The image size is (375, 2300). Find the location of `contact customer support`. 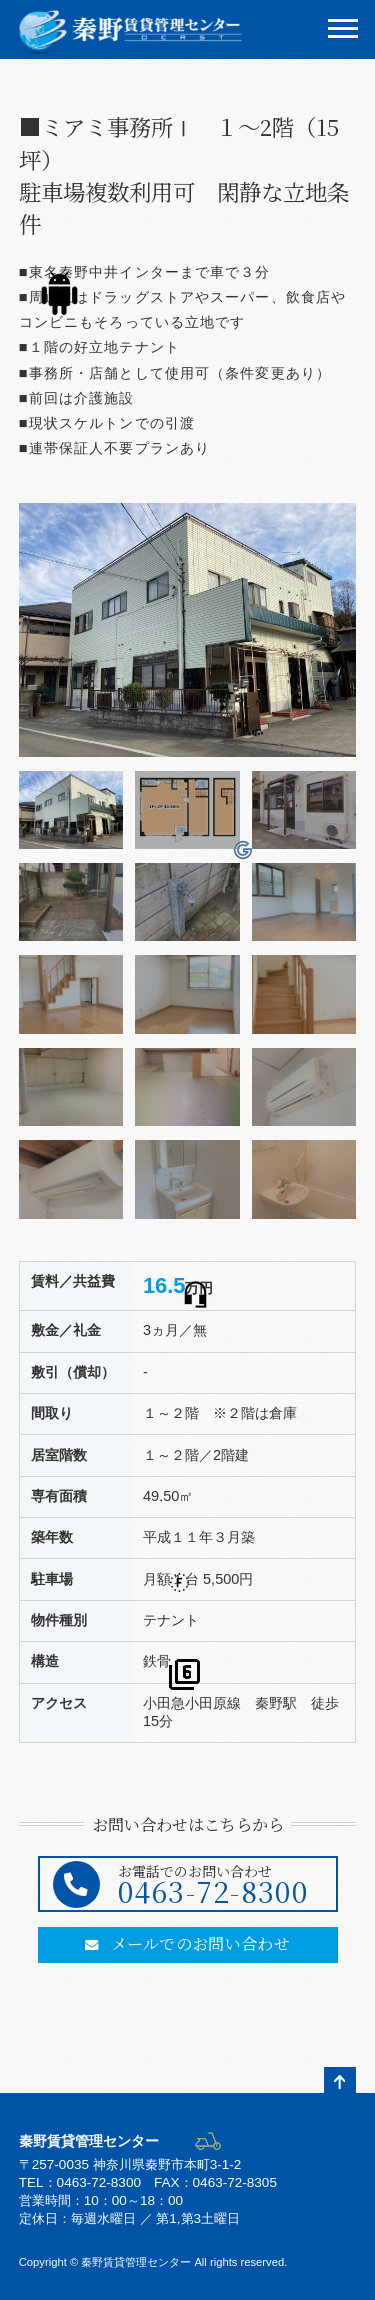

contact customer support is located at coordinates (195, 1294).